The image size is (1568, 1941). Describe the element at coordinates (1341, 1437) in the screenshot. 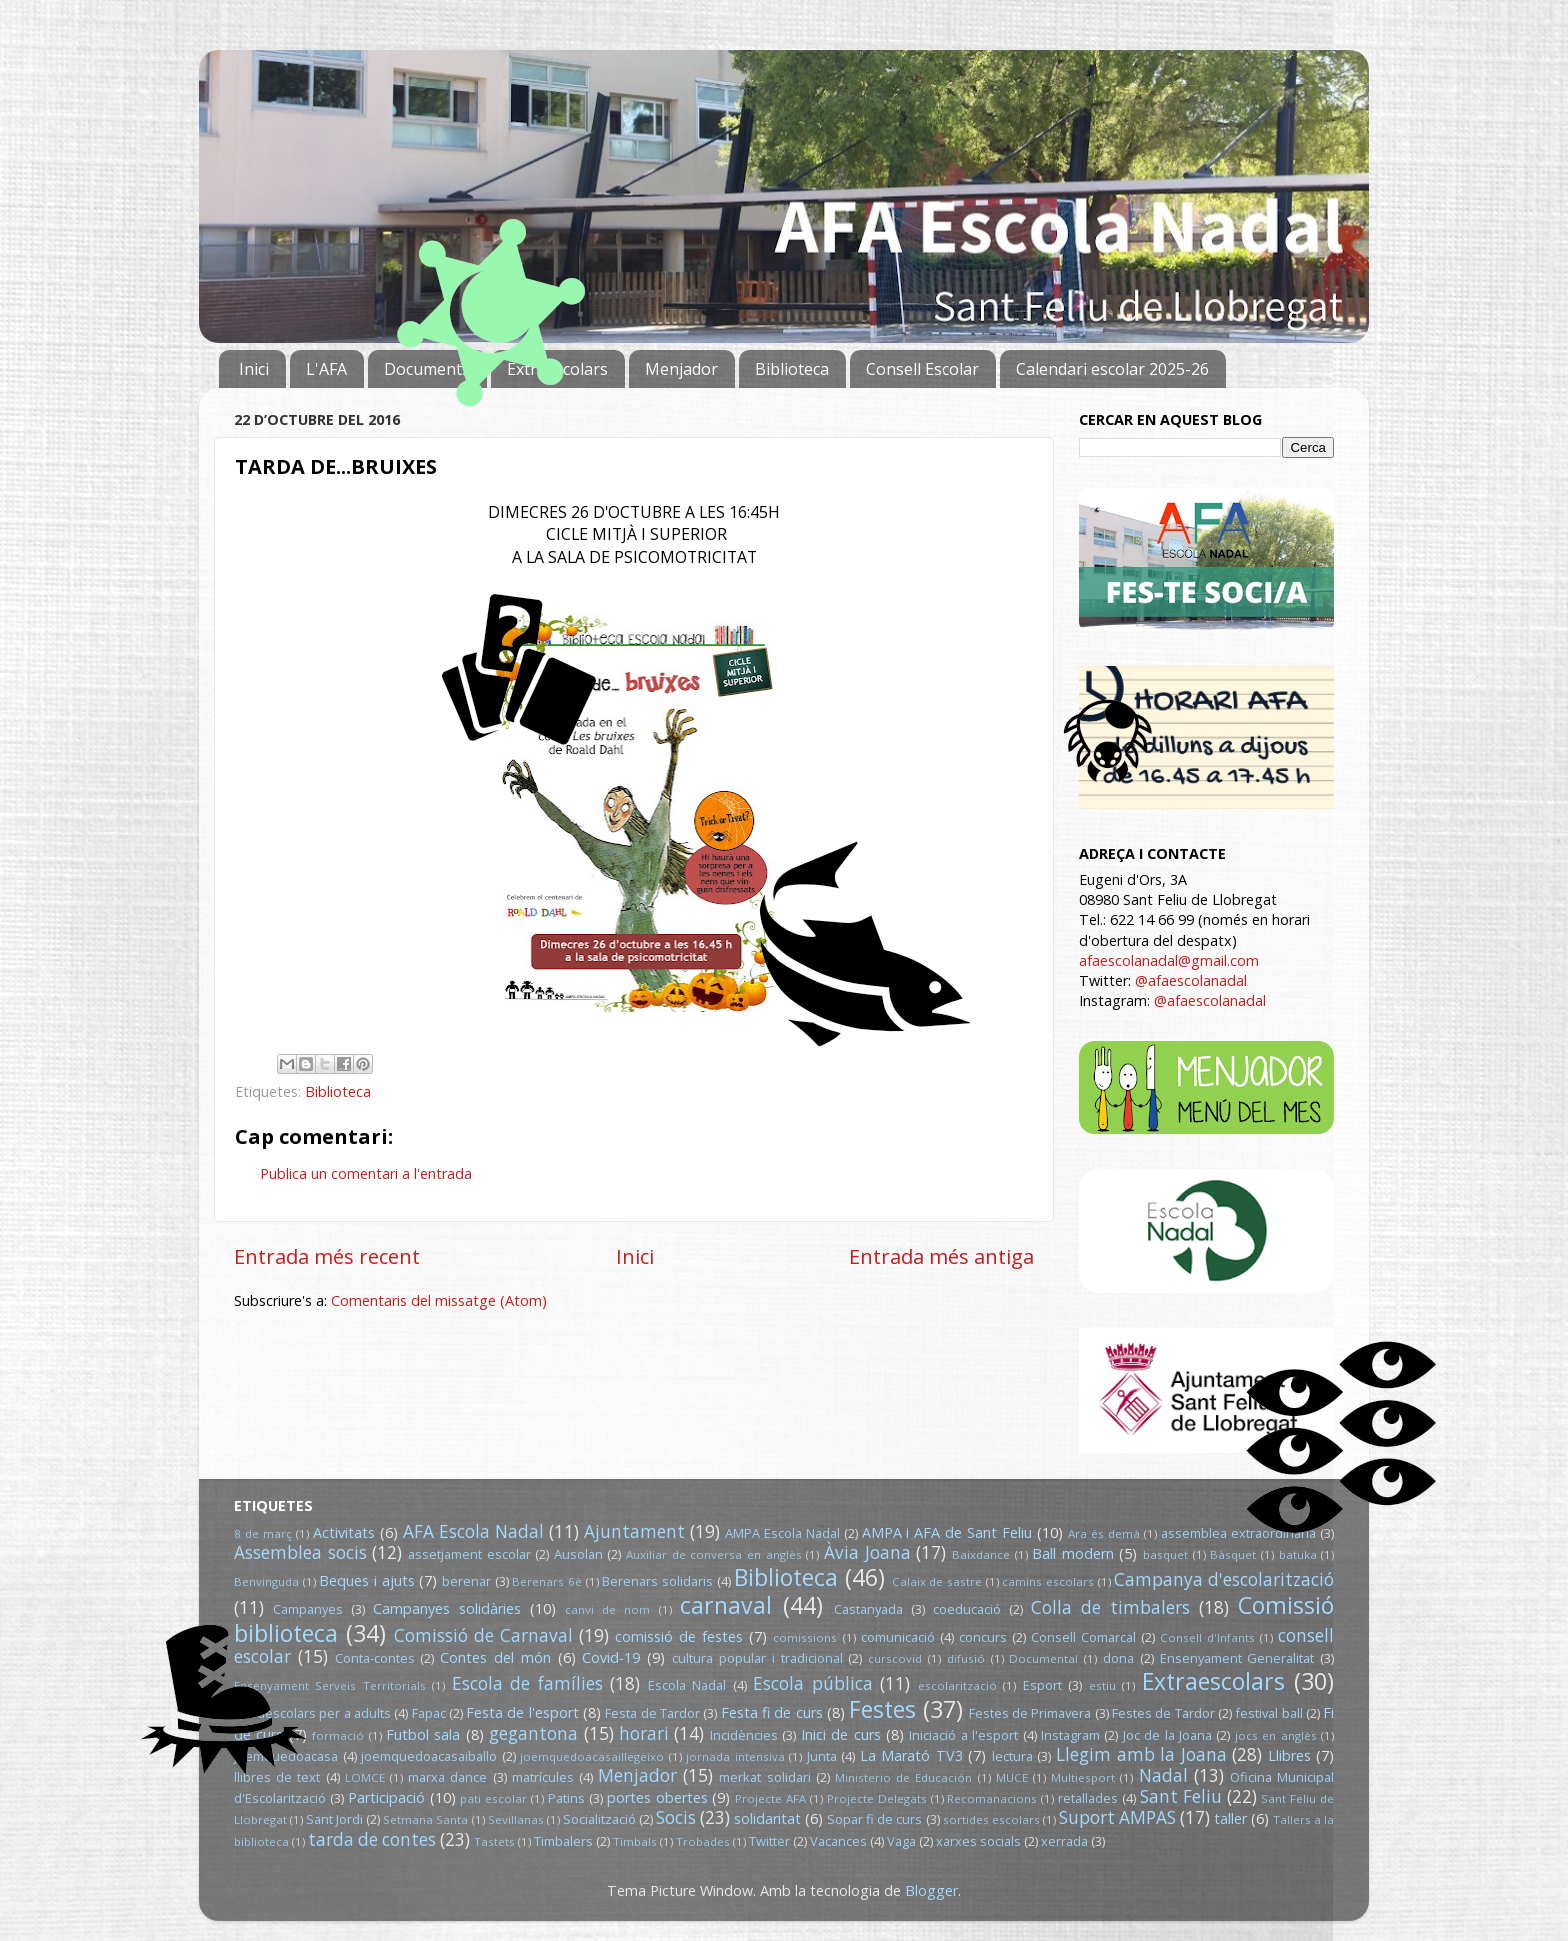

I see `indicates a multi-view or surveillance mode` at that location.